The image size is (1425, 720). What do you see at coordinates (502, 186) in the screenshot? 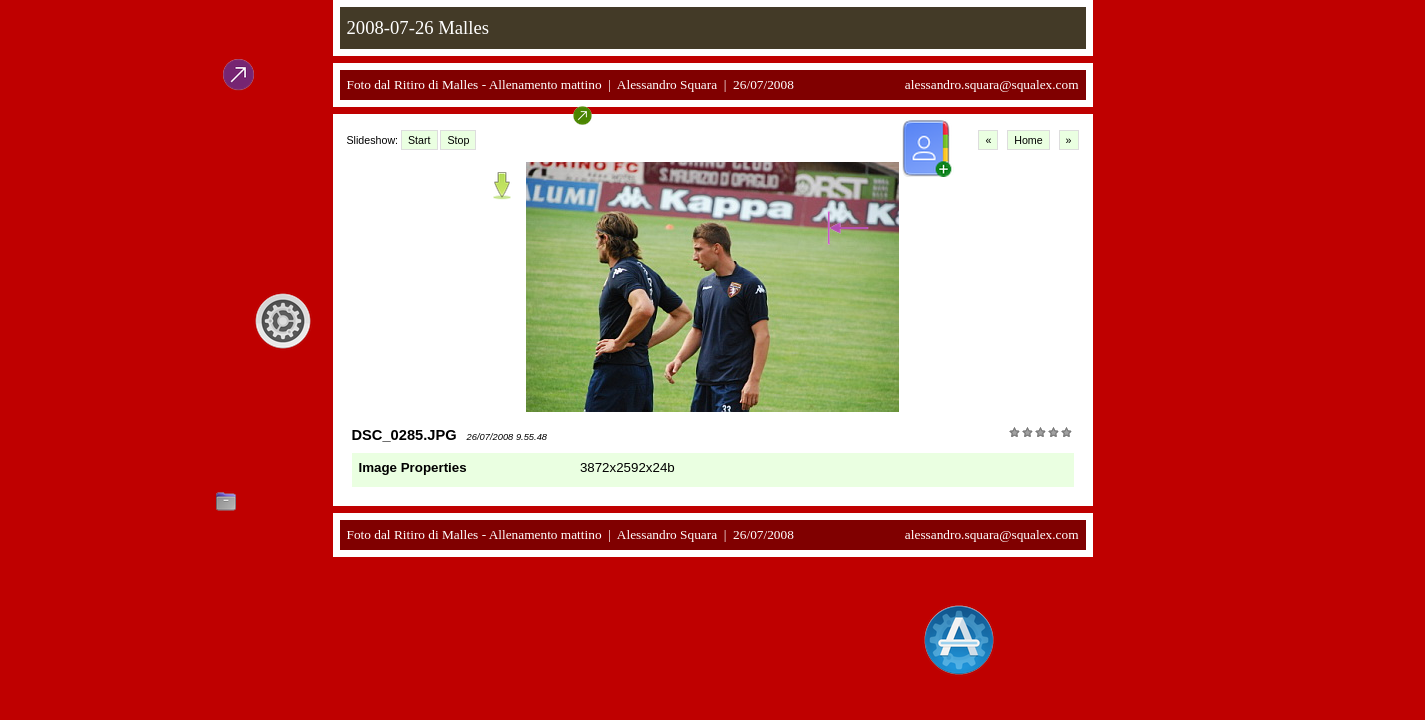
I see `save the current file or document` at bounding box center [502, 186].